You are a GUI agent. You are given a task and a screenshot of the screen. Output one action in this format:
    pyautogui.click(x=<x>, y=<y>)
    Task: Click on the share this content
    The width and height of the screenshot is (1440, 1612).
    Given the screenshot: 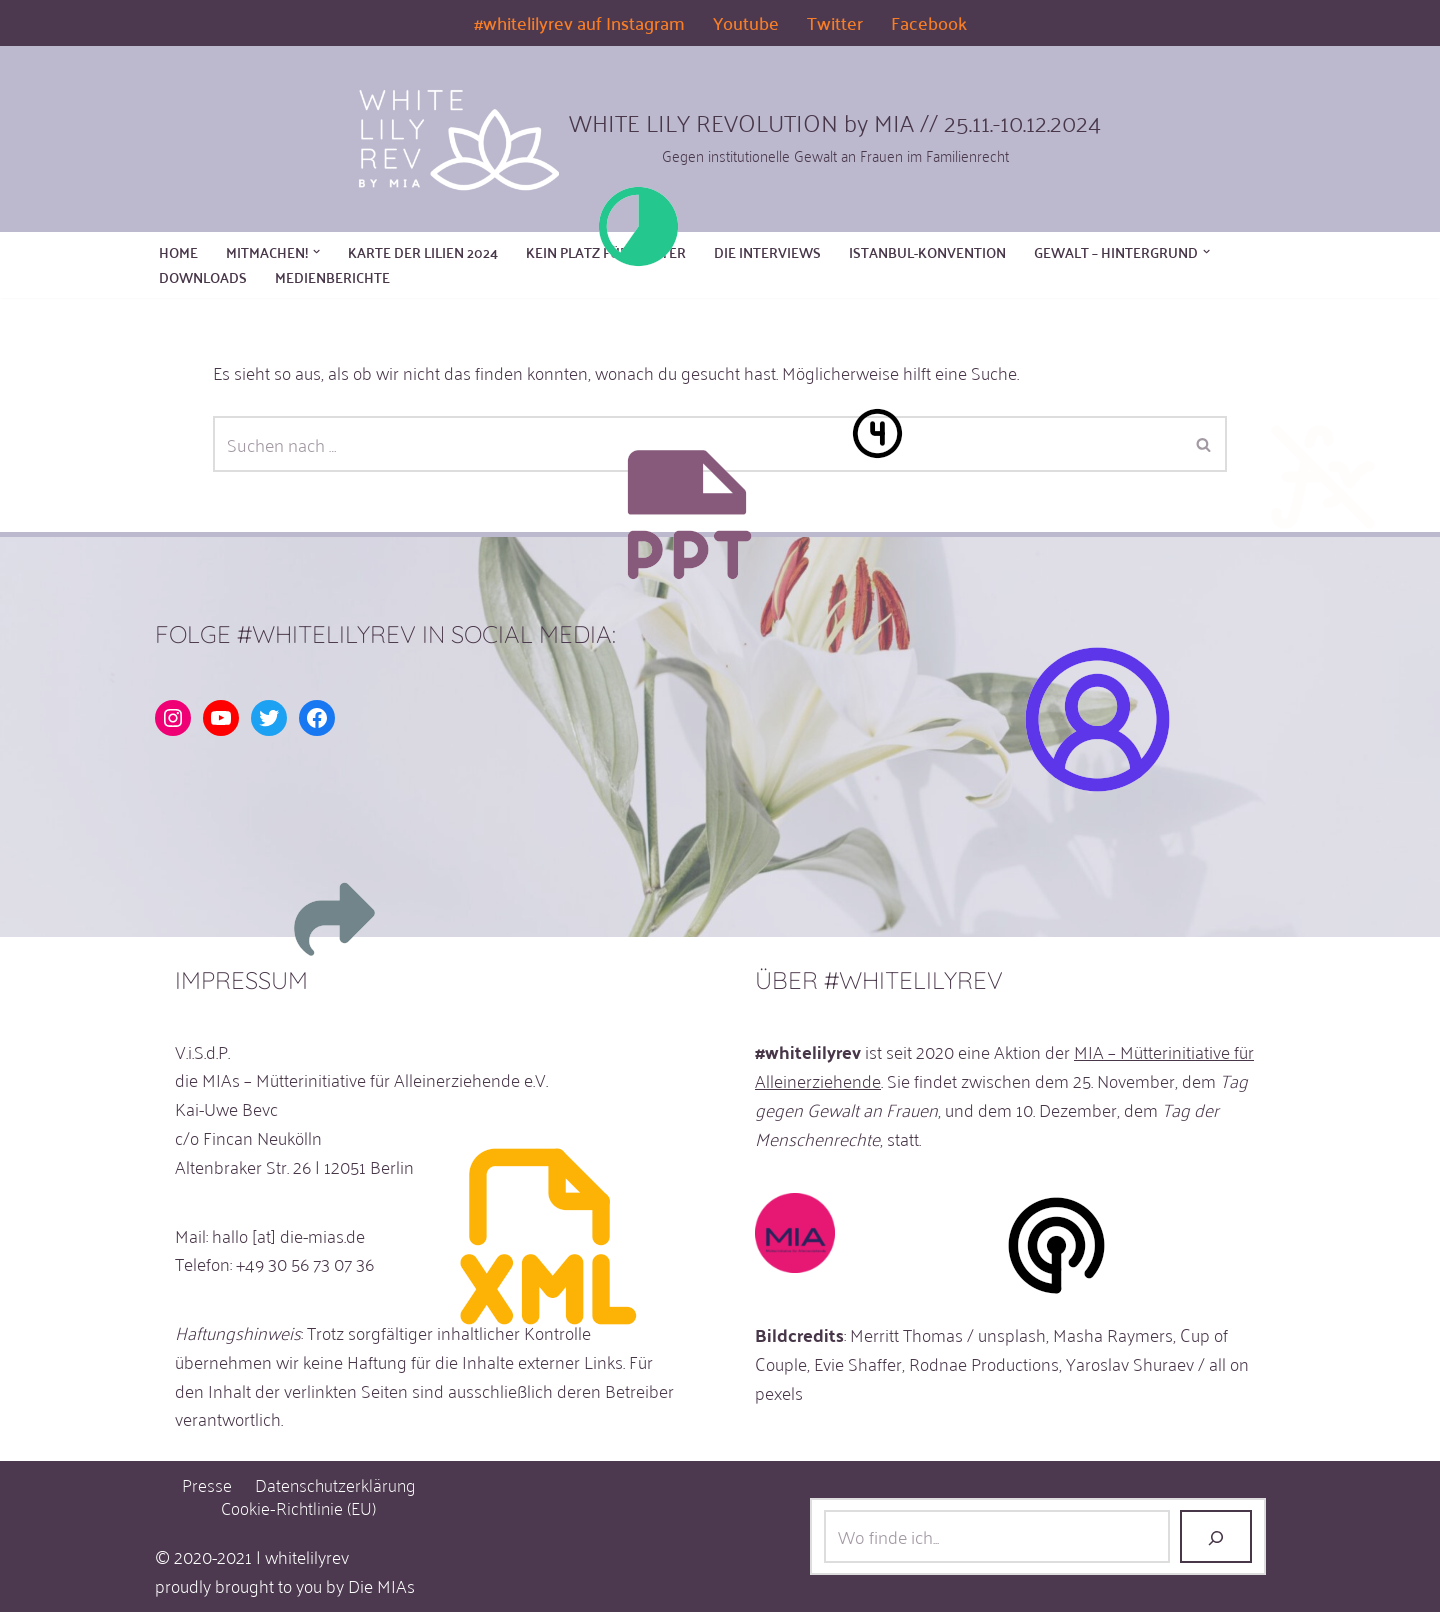 What is the action you would take?
    pyautogui.click(x=334, y=920)
    